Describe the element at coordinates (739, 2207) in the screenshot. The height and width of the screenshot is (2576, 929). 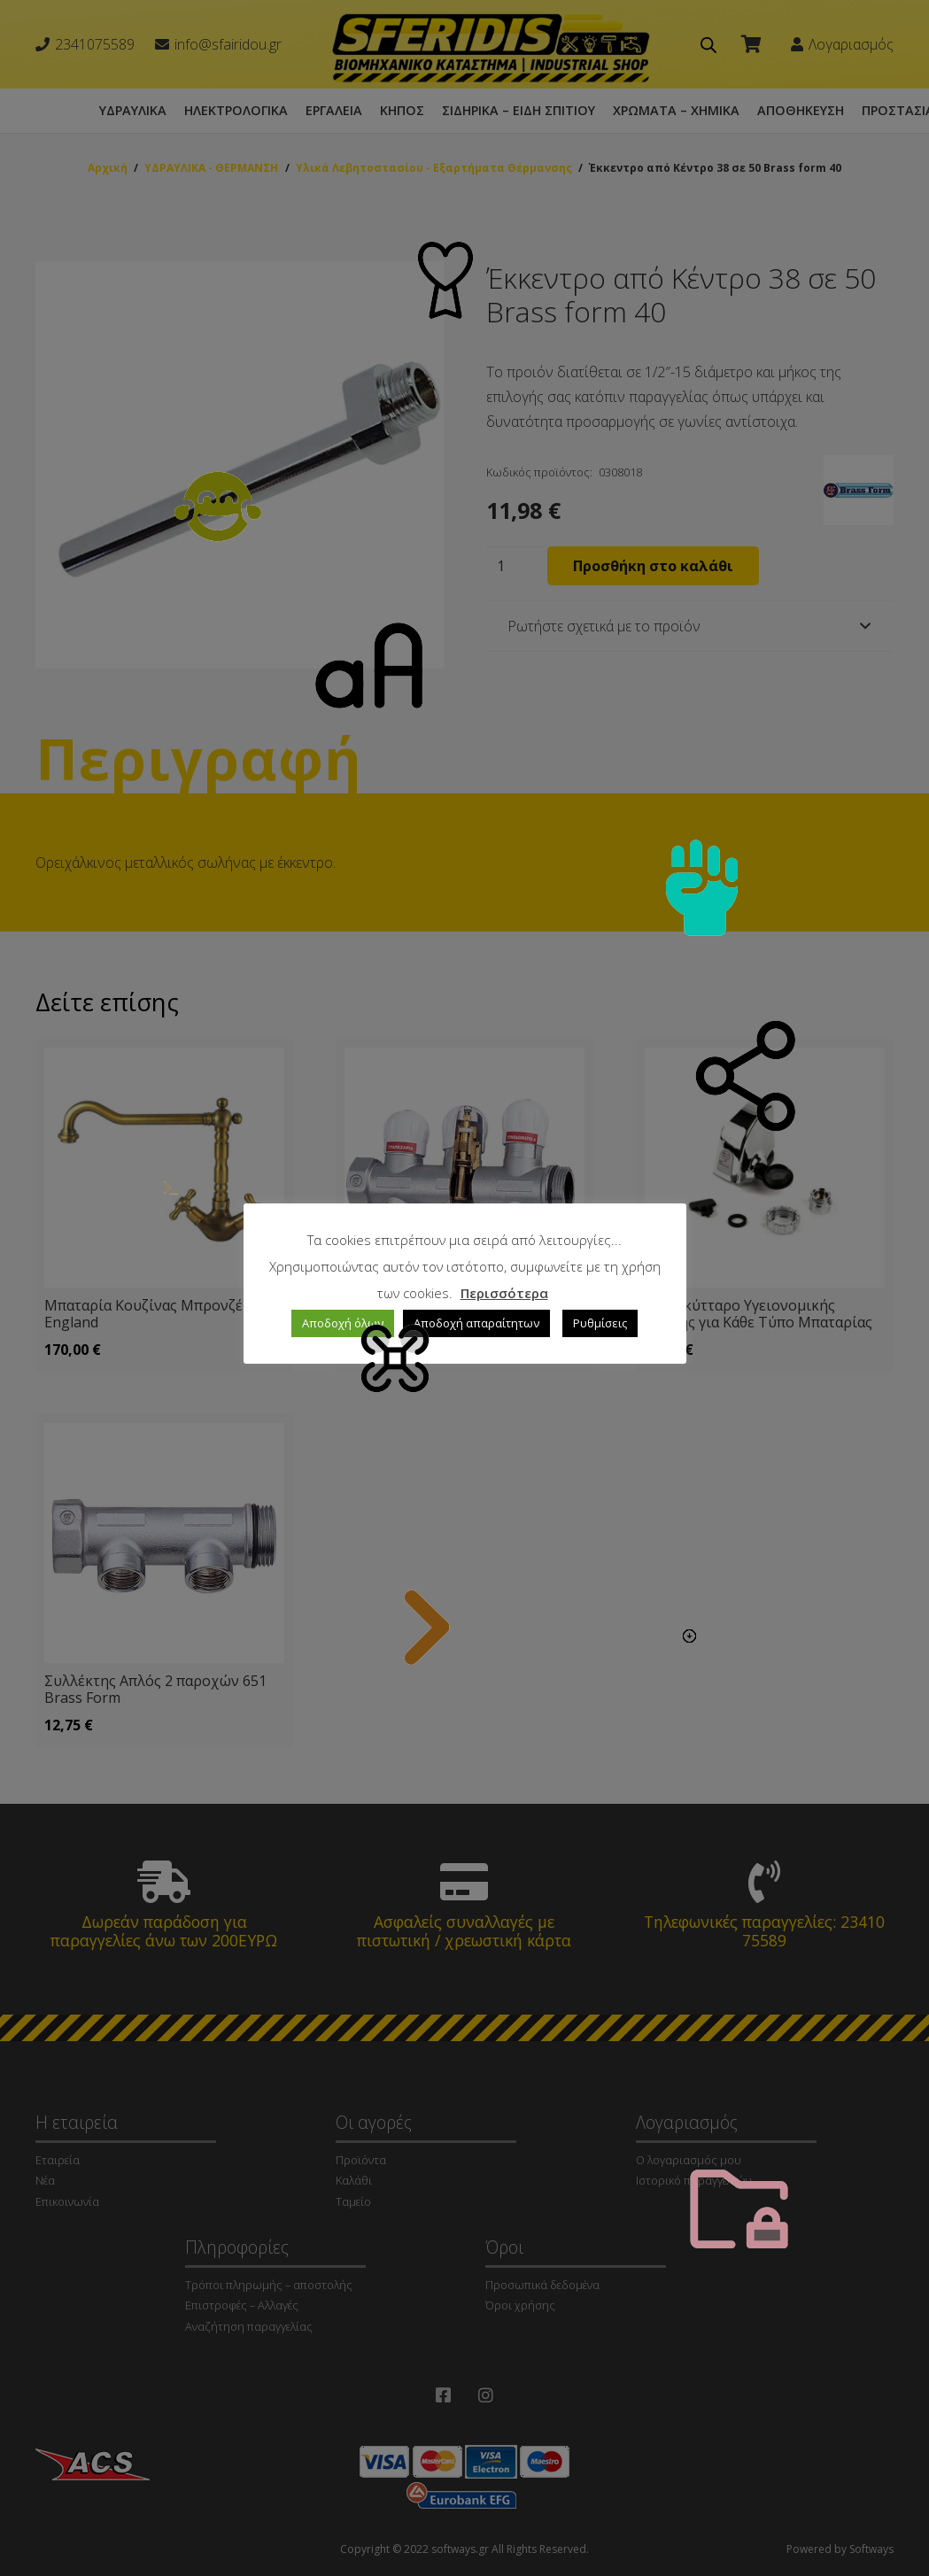
I see `access a password-protected folder` at that location.